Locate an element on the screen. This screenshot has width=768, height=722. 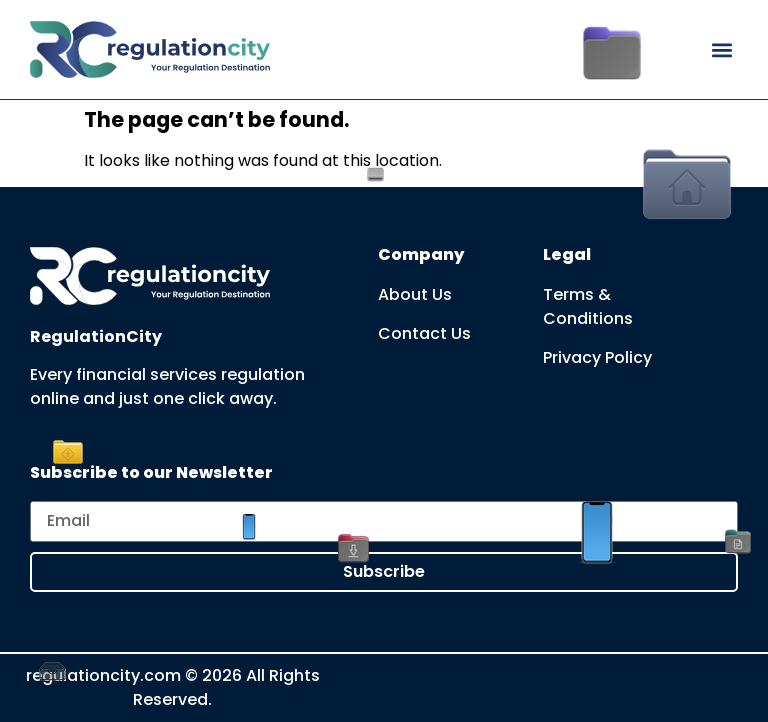
open your home folder is located at coordinates (687, 184).